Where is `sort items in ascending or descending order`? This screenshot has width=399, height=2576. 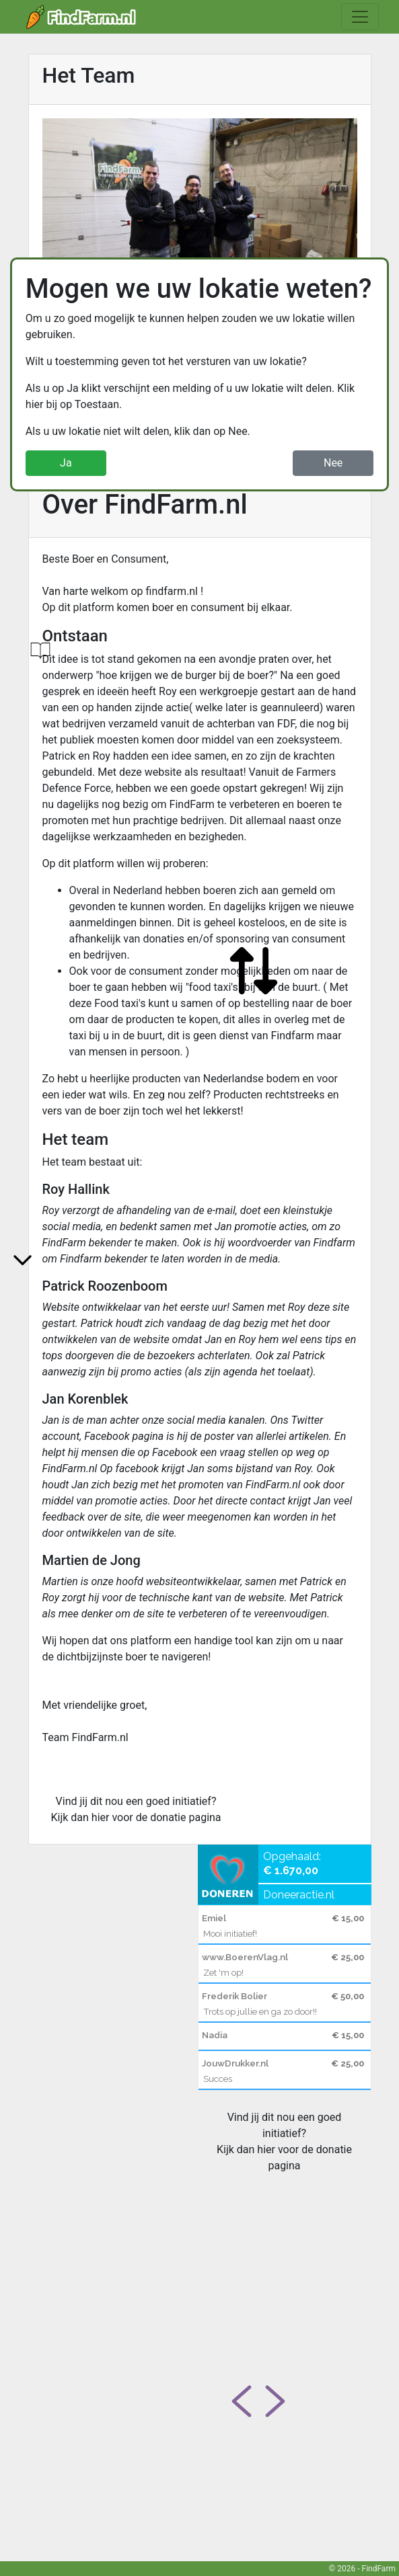
sort items in ascending or descending order is located at coordinates (254, 971).